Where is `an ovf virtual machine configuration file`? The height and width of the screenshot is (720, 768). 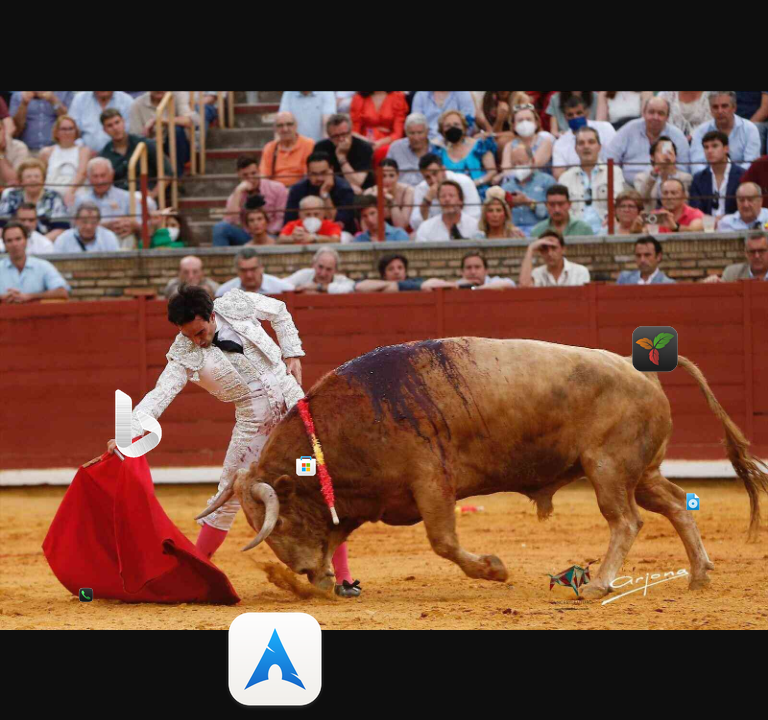
an ovf virtual machine configuration file is located at coordinates (693, 502).